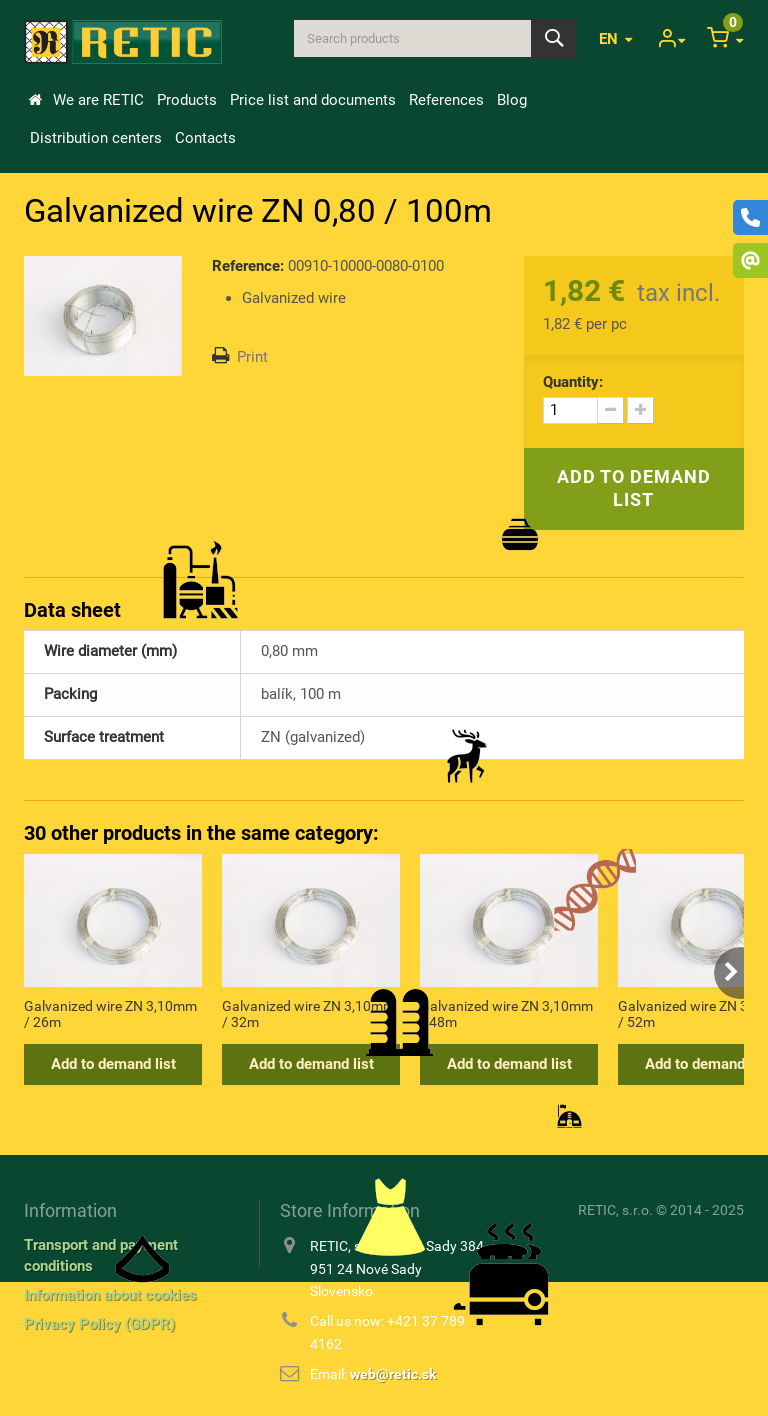  Describe the element at coordinates (200, 579) in the screenshot. I see `access refinery or processing facility in game` at that location.